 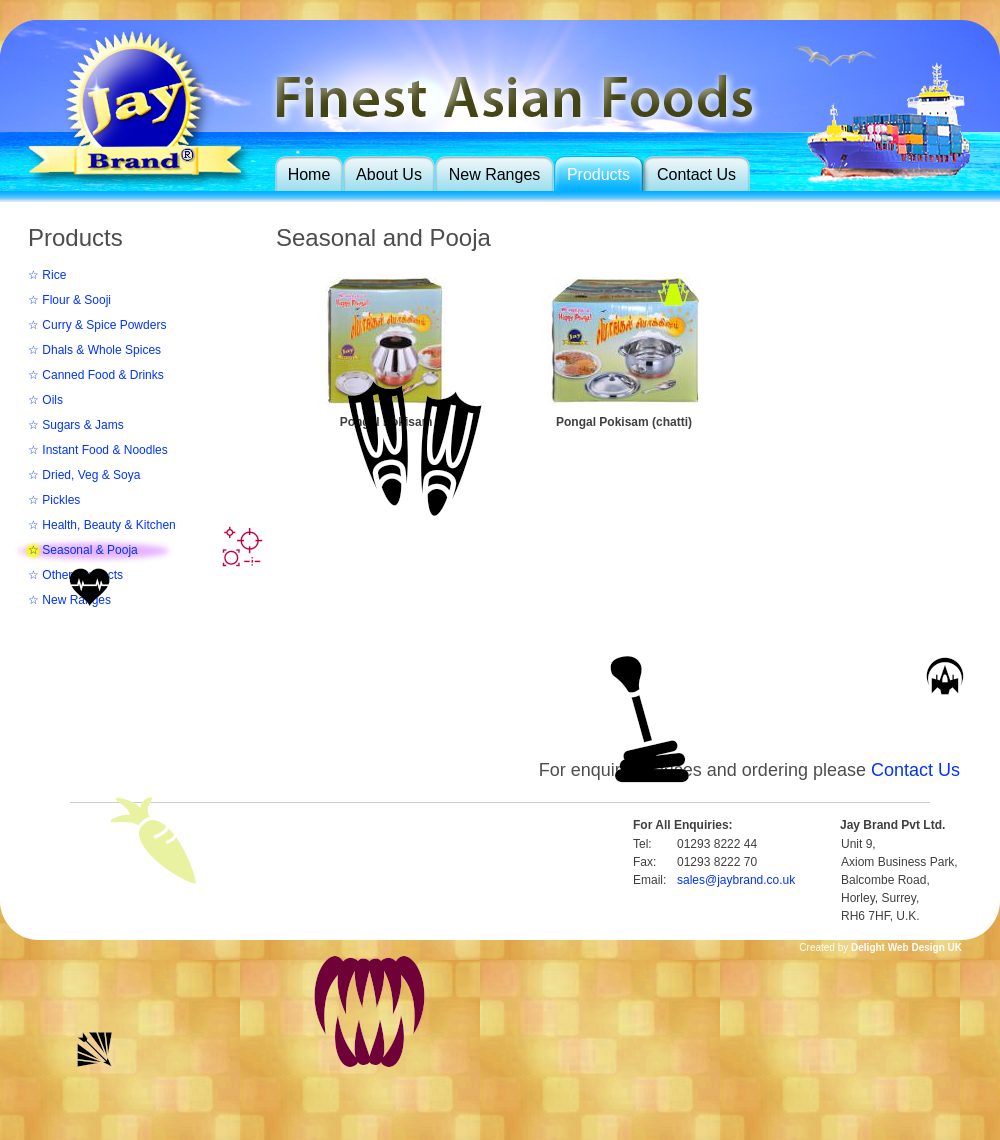 What do you see at coordinates (369, 1011) in the screenshot?
I see `represents a monster or creature enemy type` at bounding box center [369, 1011].